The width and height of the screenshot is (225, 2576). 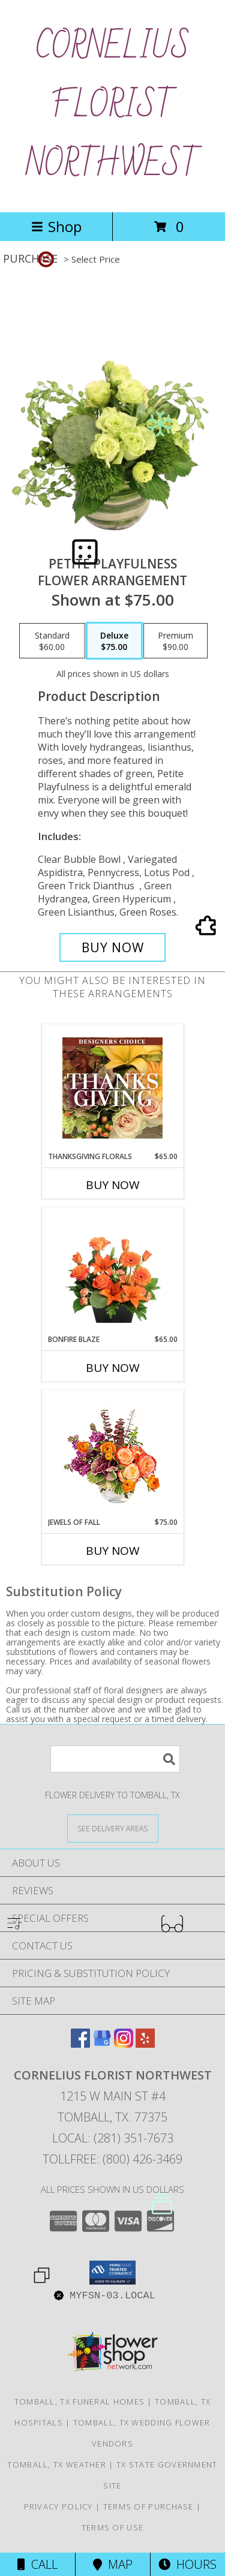 What do you see at coordinates (85, 552) in the screenshot?
I see `roll the dice or generate a random result` at bounding box center [85, 552].